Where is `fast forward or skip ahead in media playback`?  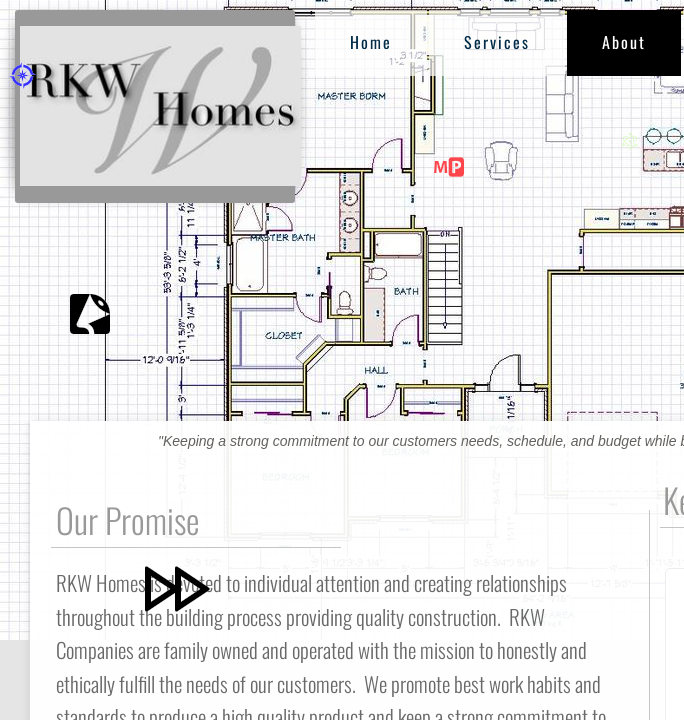 fast forward or skip ahead in media playback is located at coordinates (175, 589).